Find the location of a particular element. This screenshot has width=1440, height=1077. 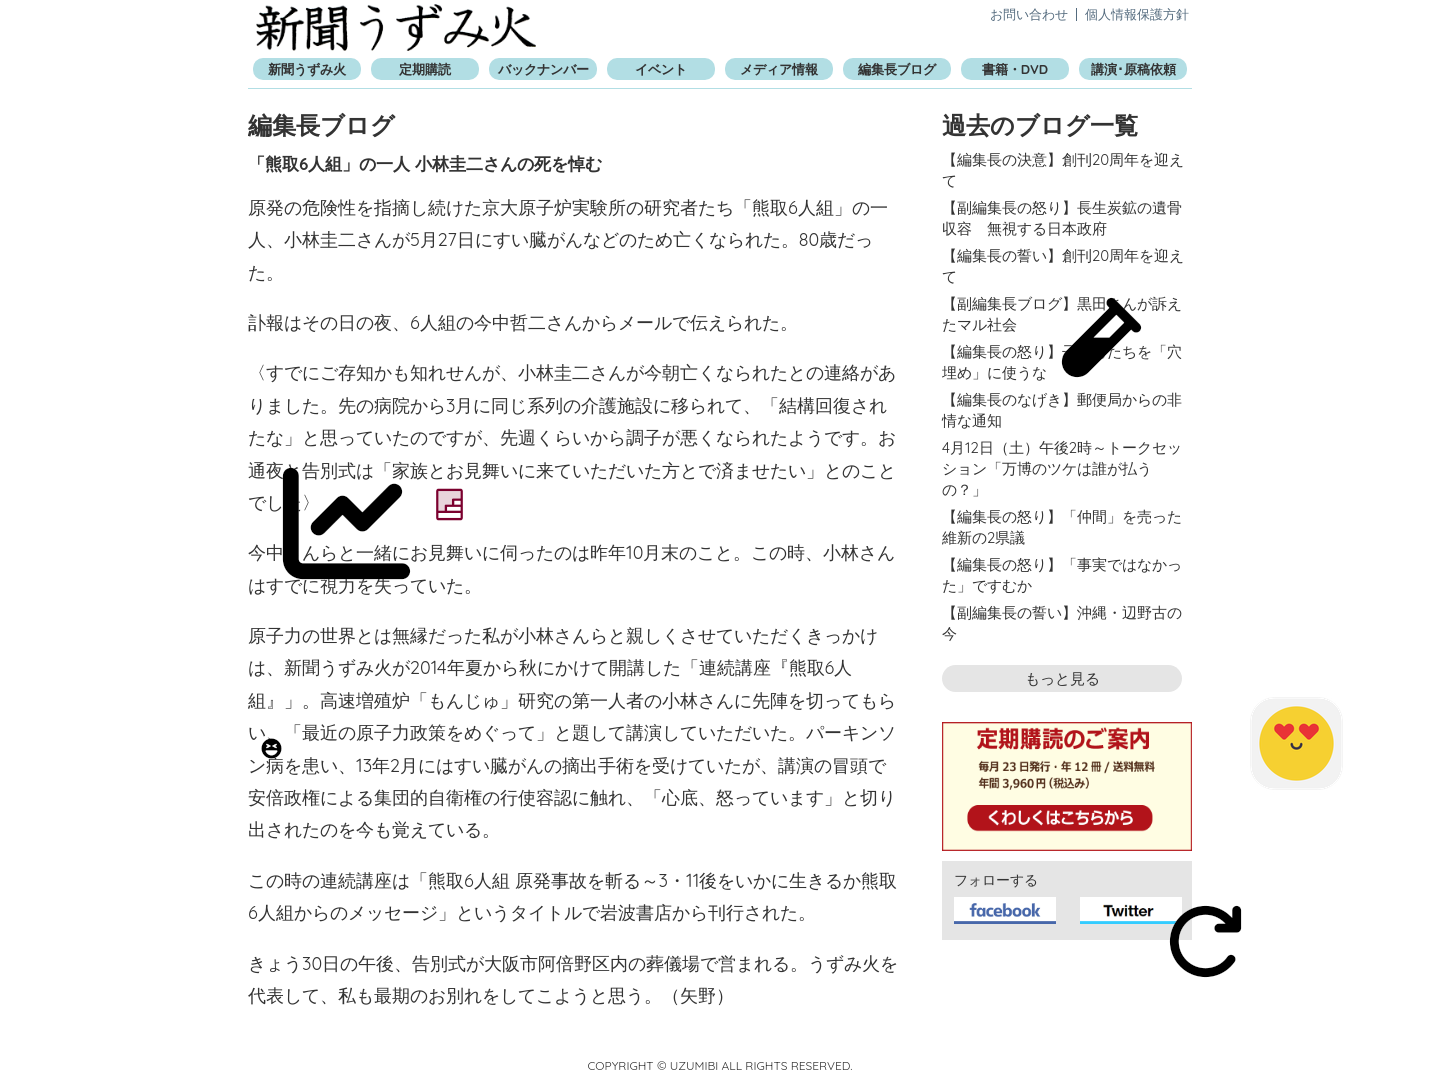

view lab results or test samples is located at coordinates (1101, 337).